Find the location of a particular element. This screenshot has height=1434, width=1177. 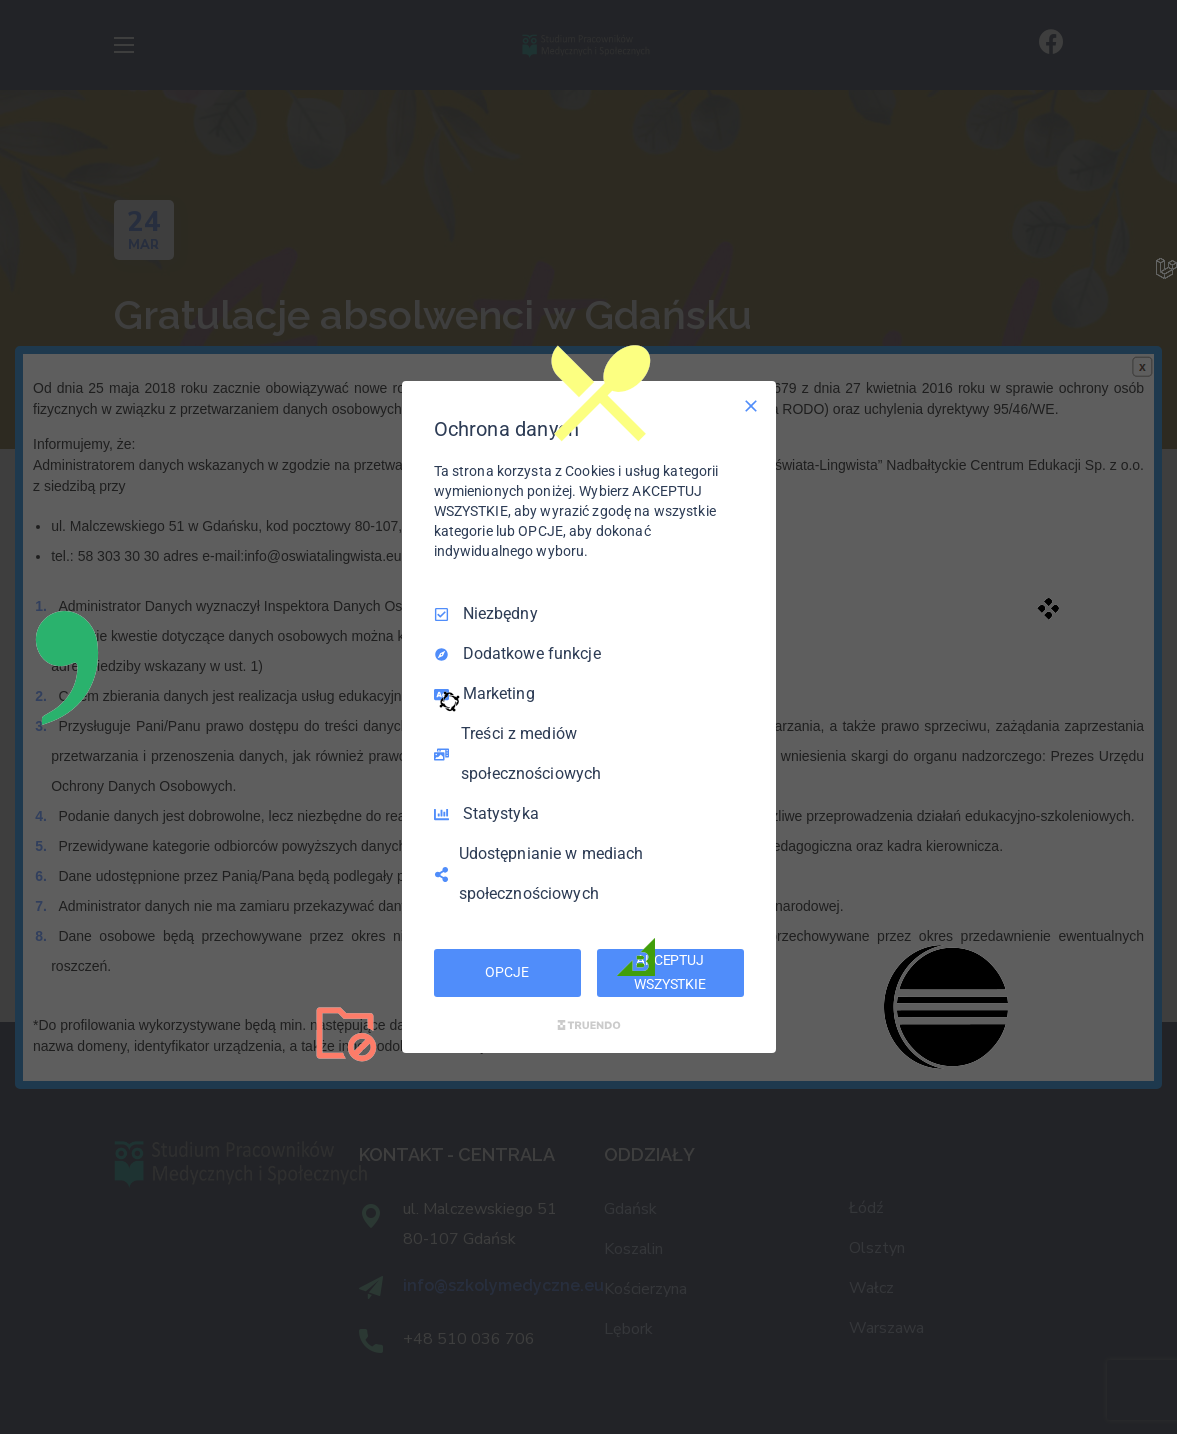

bentobox company logo is located at coordinates (1048, 609).